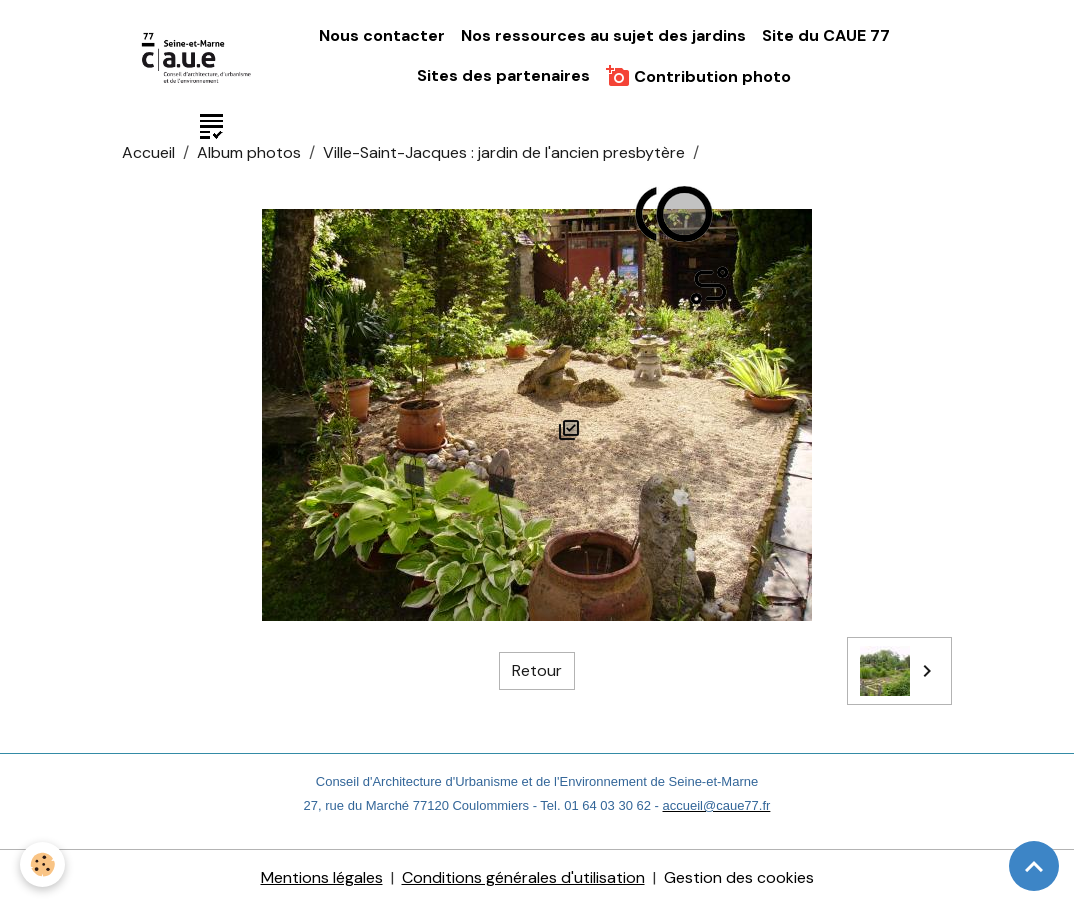 The width and height of the screenshot is (1074, 906). I want to click on access toll or payment information, so click(674, 214).